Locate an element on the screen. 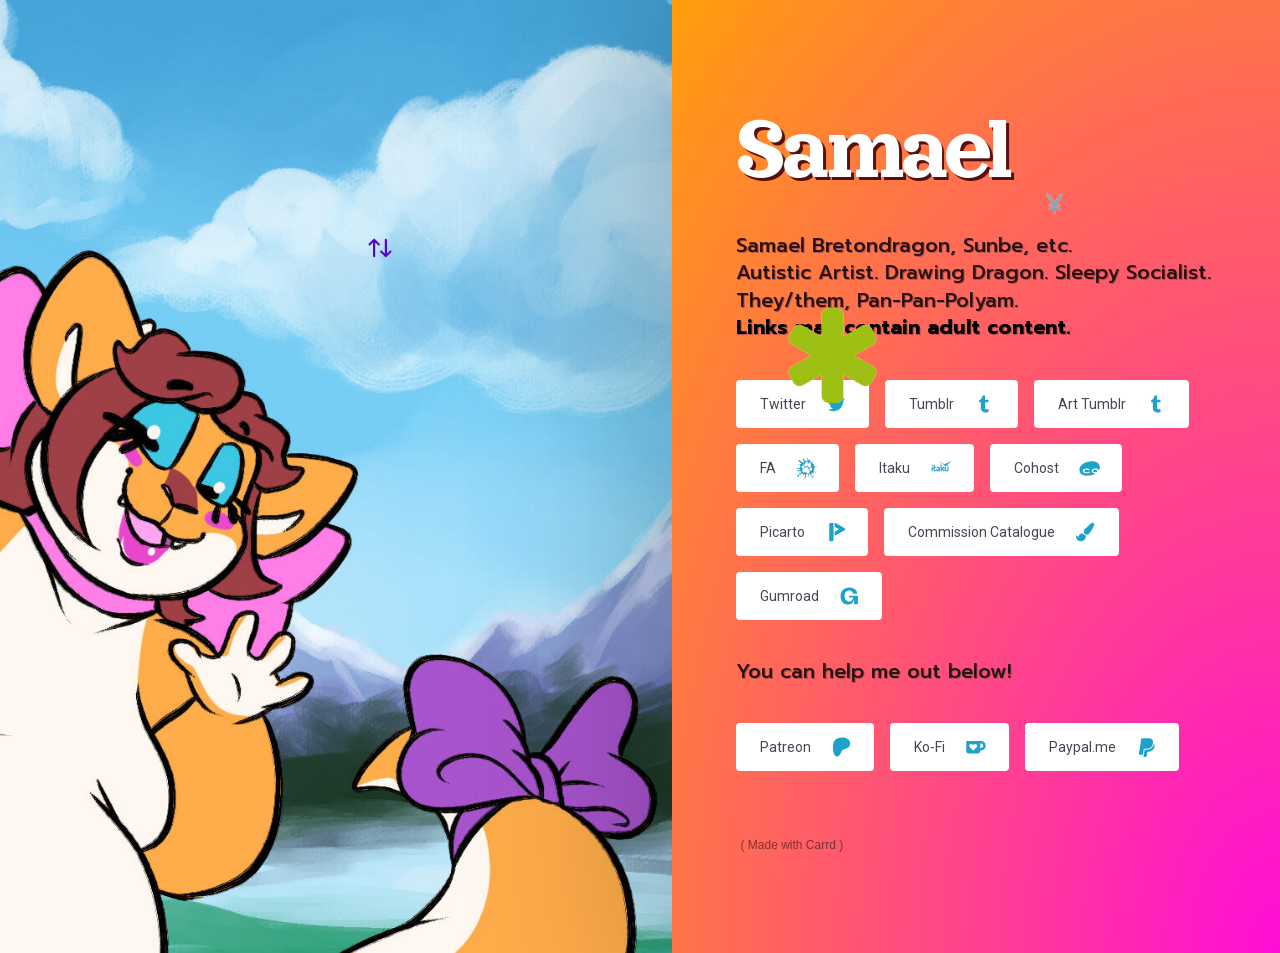  view price in japanese yen is located at coordinates (1054, 203).